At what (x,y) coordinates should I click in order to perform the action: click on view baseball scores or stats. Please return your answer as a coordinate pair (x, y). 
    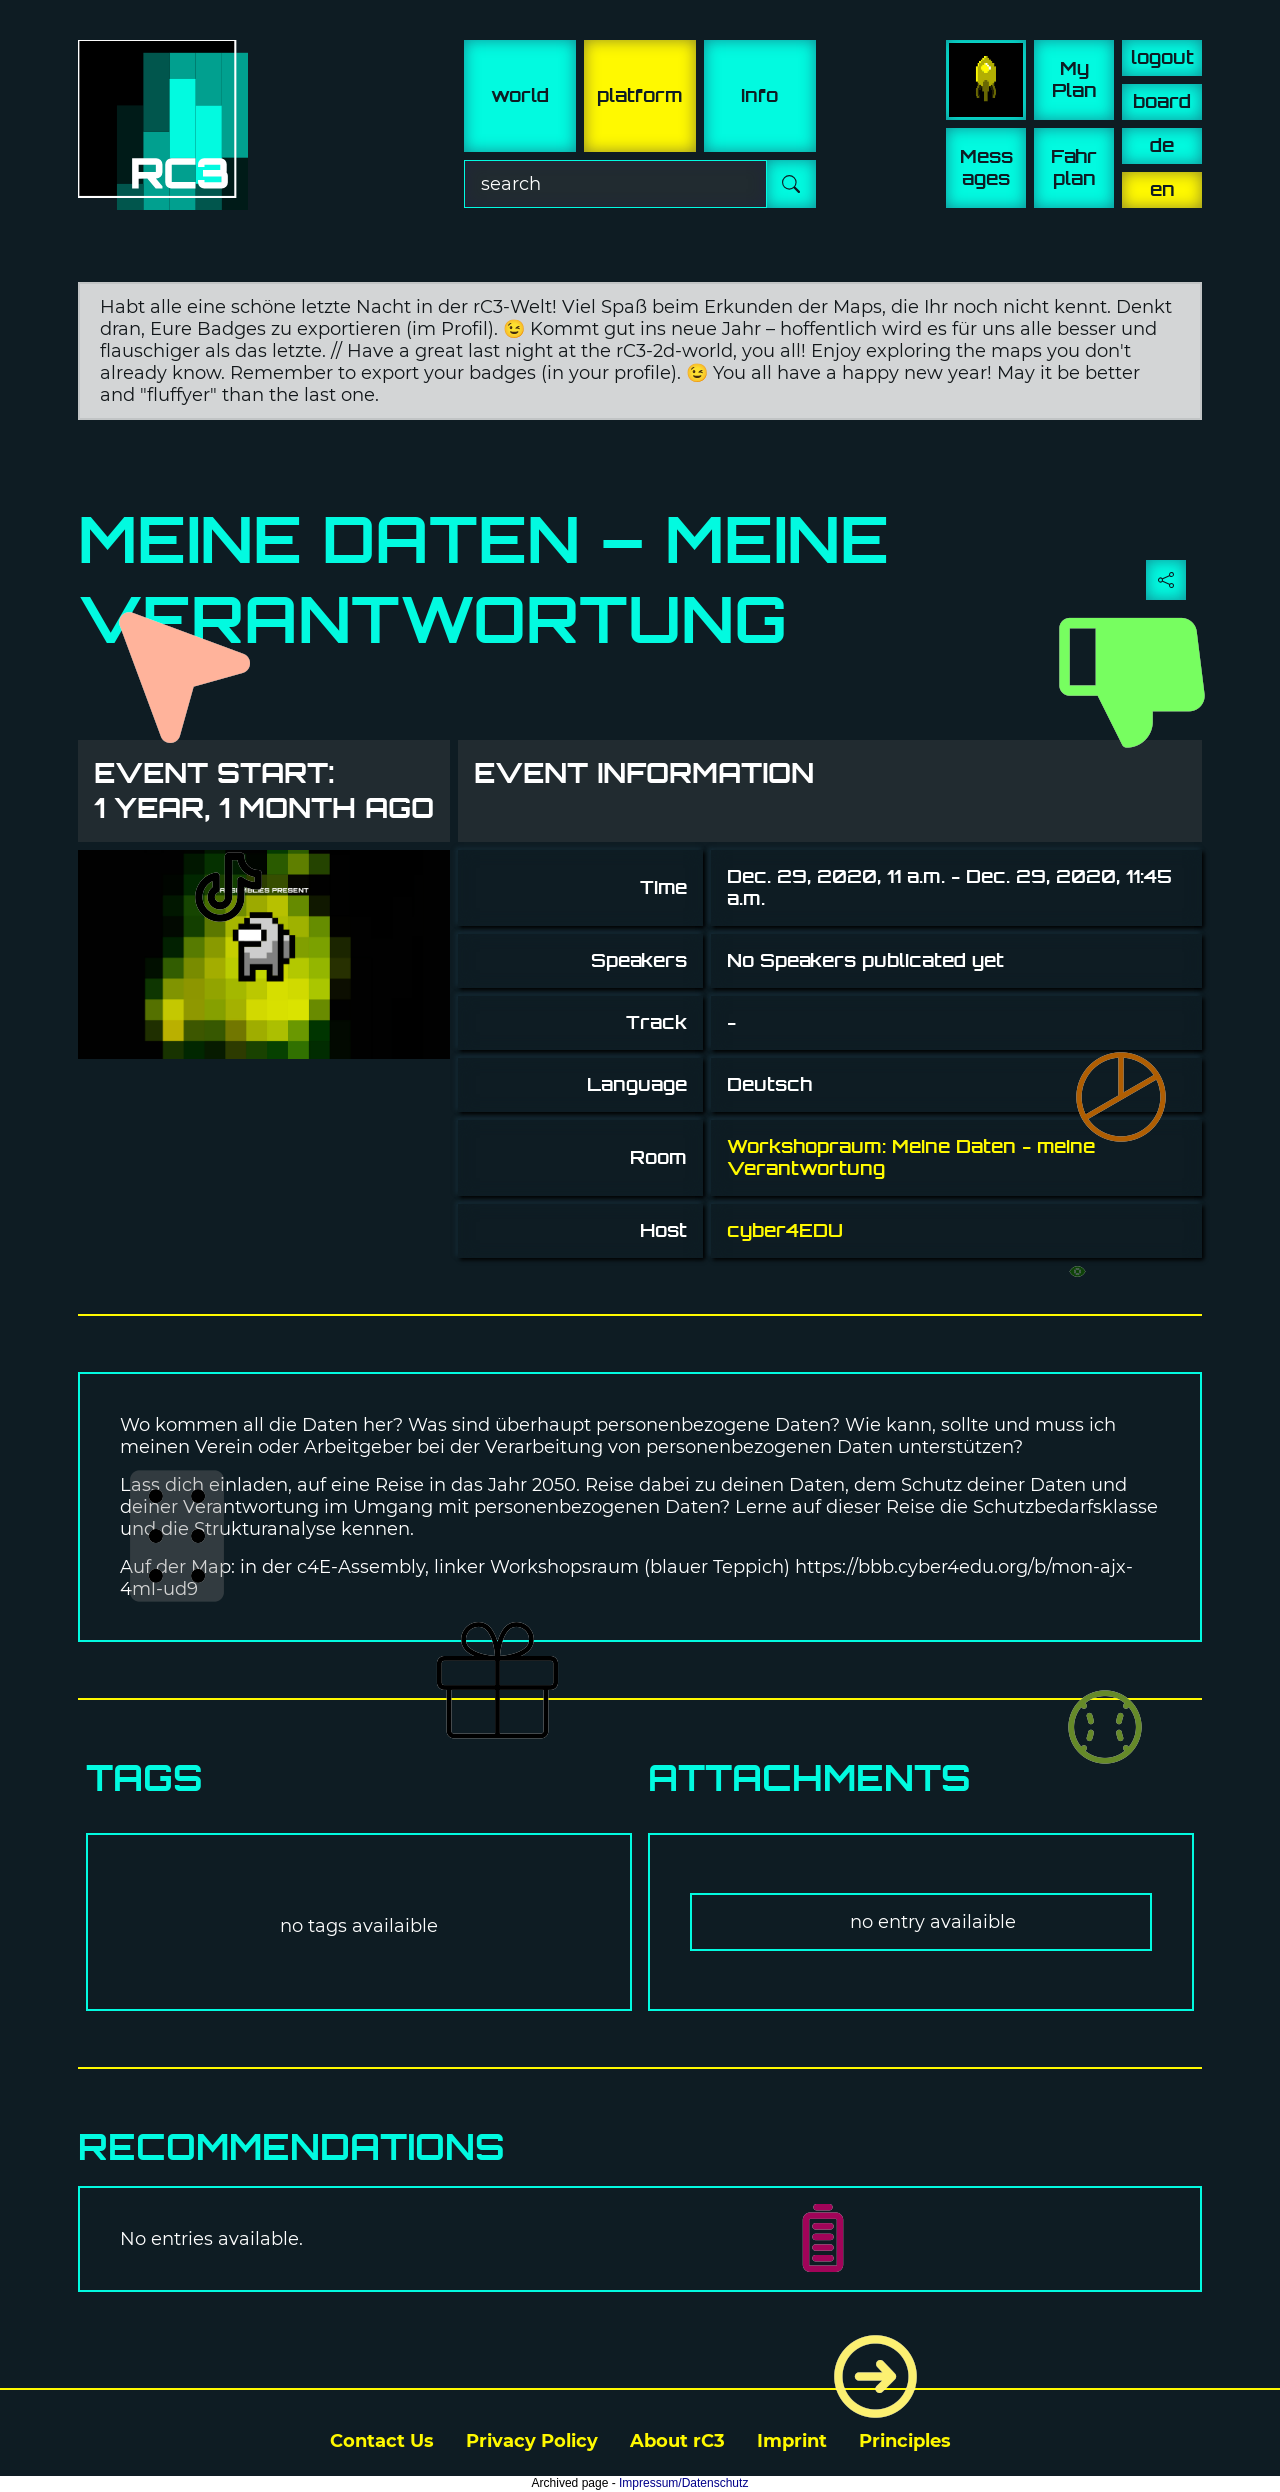
    Looking at the image, I should click on (1105, 1727).